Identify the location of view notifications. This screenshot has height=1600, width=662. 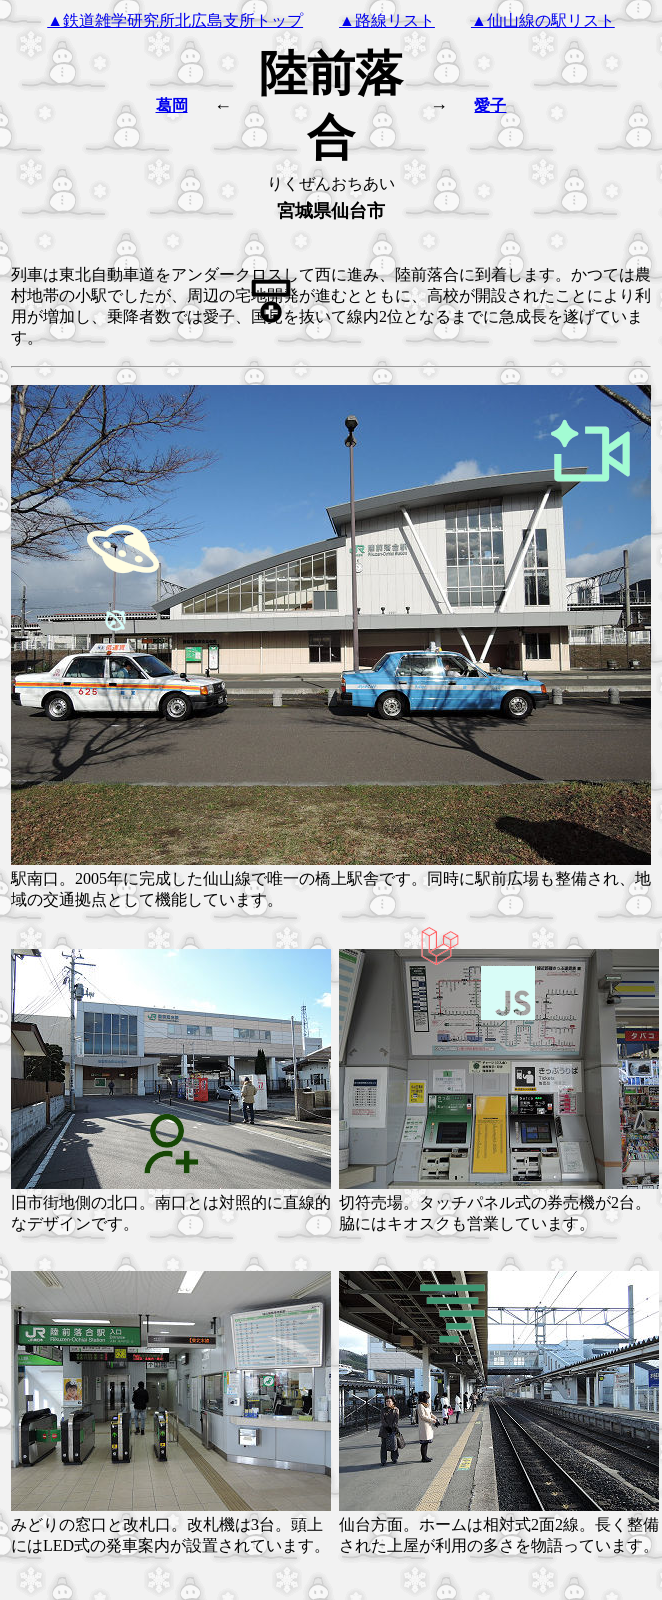
(115, 620).